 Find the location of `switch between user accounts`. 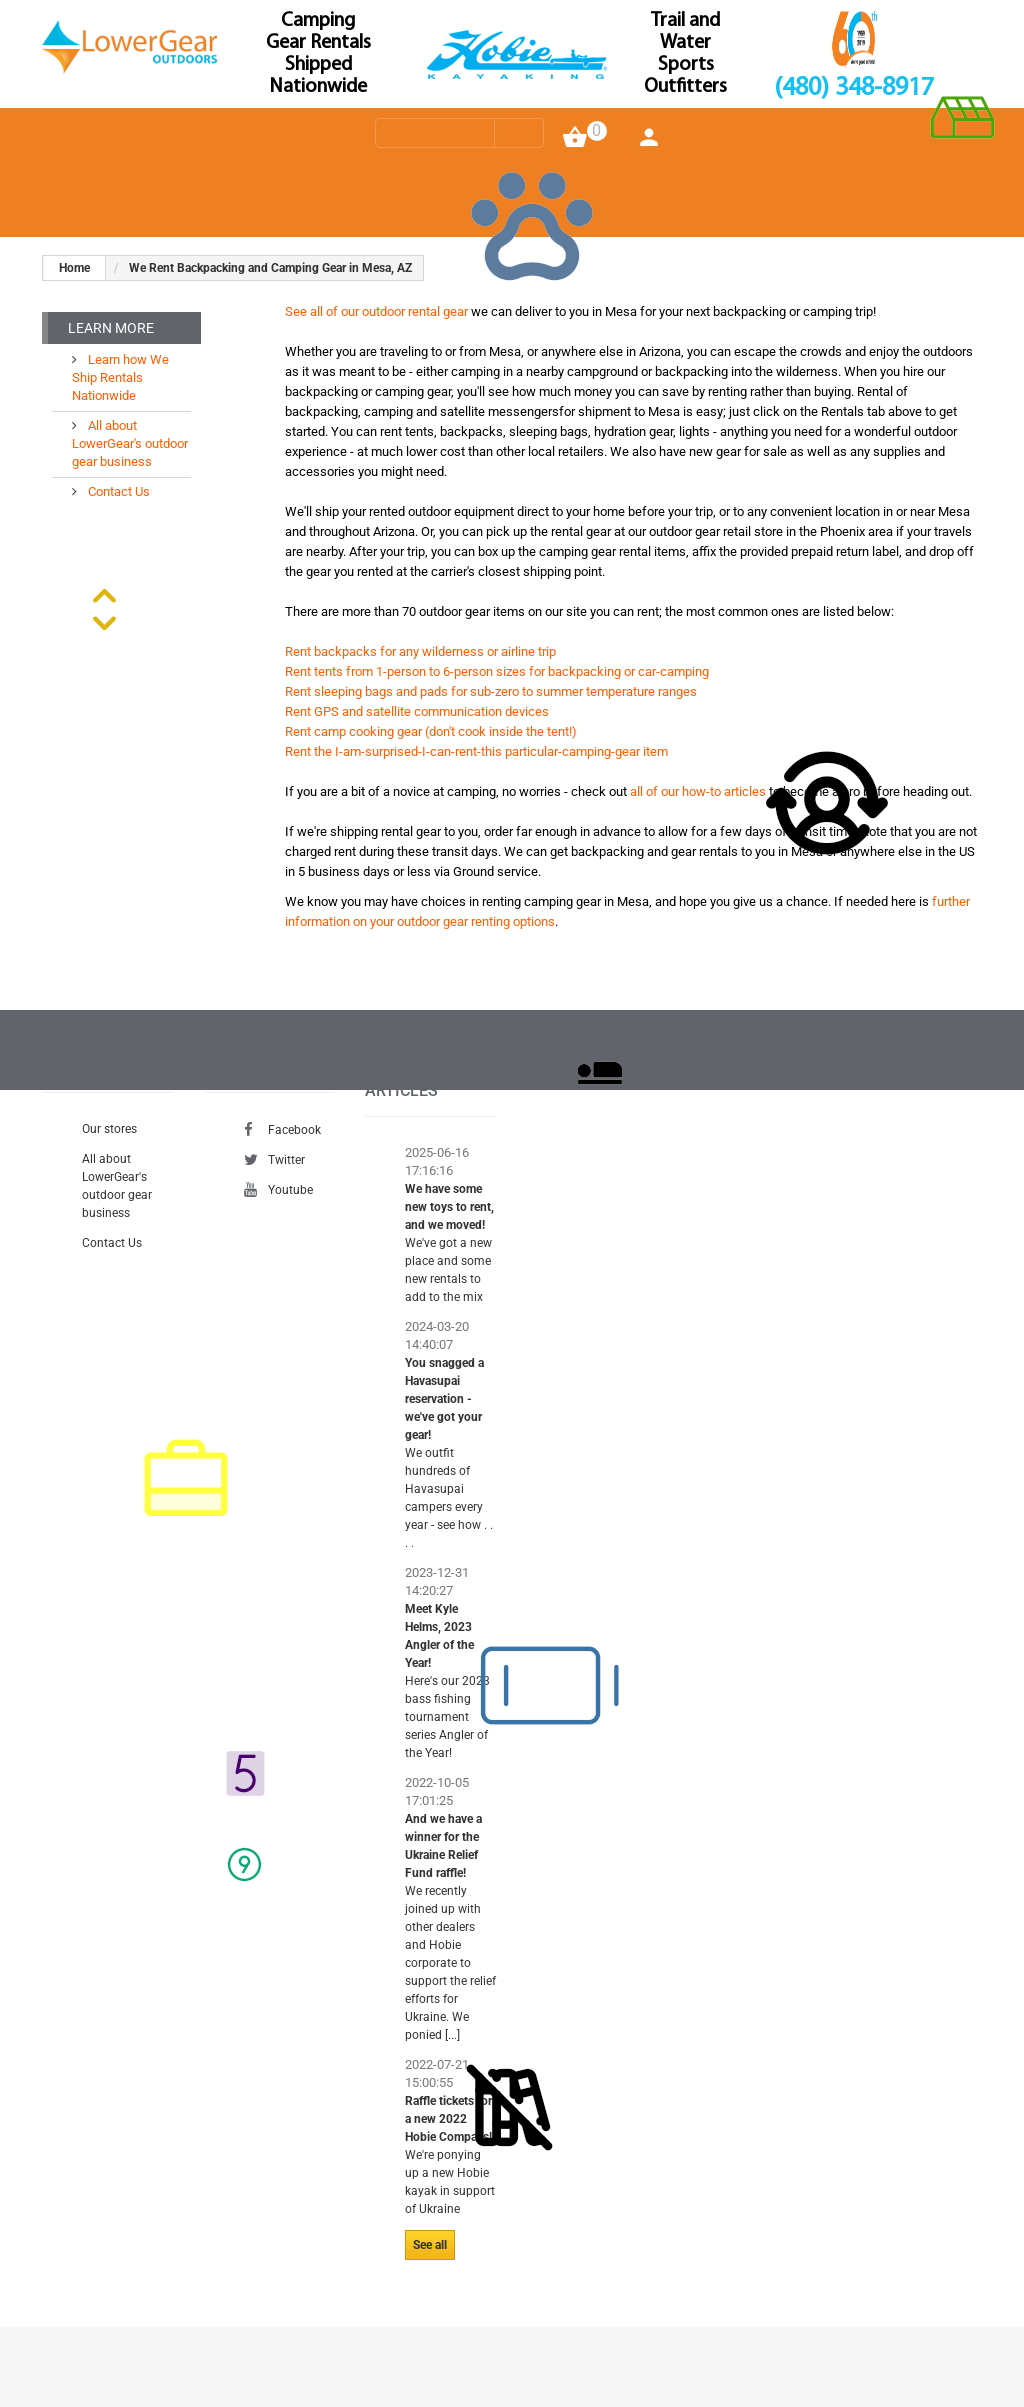

switch between user accounts is located at coordinates (827, 803).